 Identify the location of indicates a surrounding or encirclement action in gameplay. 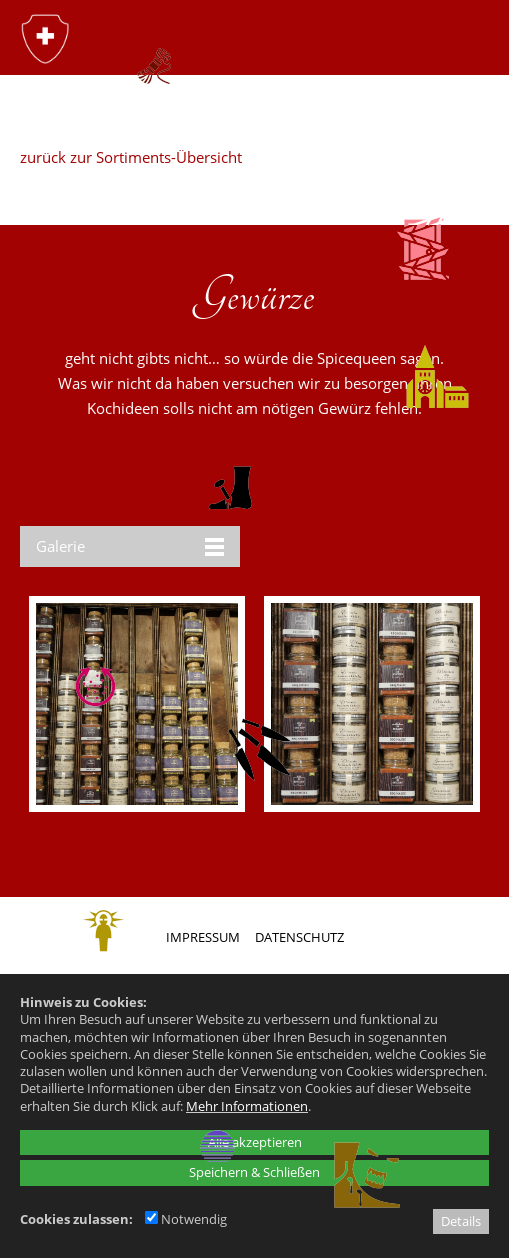
(95, 686).